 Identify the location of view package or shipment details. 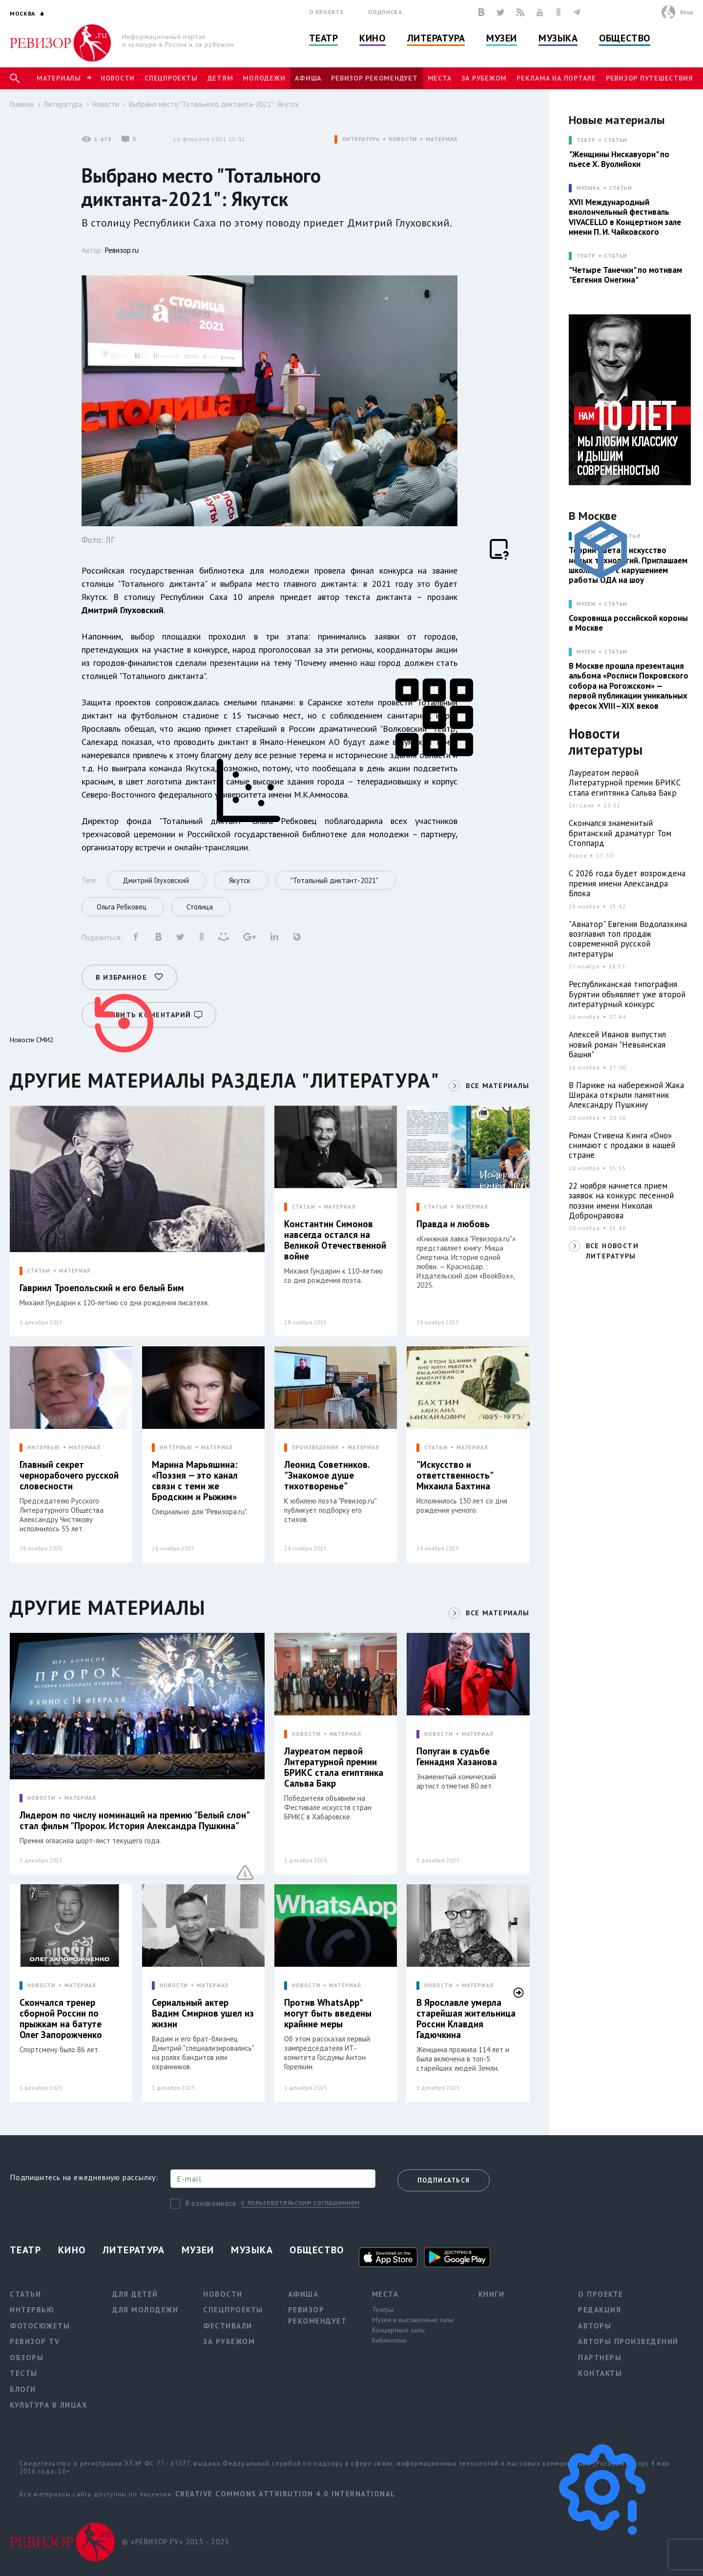
(600, 549).